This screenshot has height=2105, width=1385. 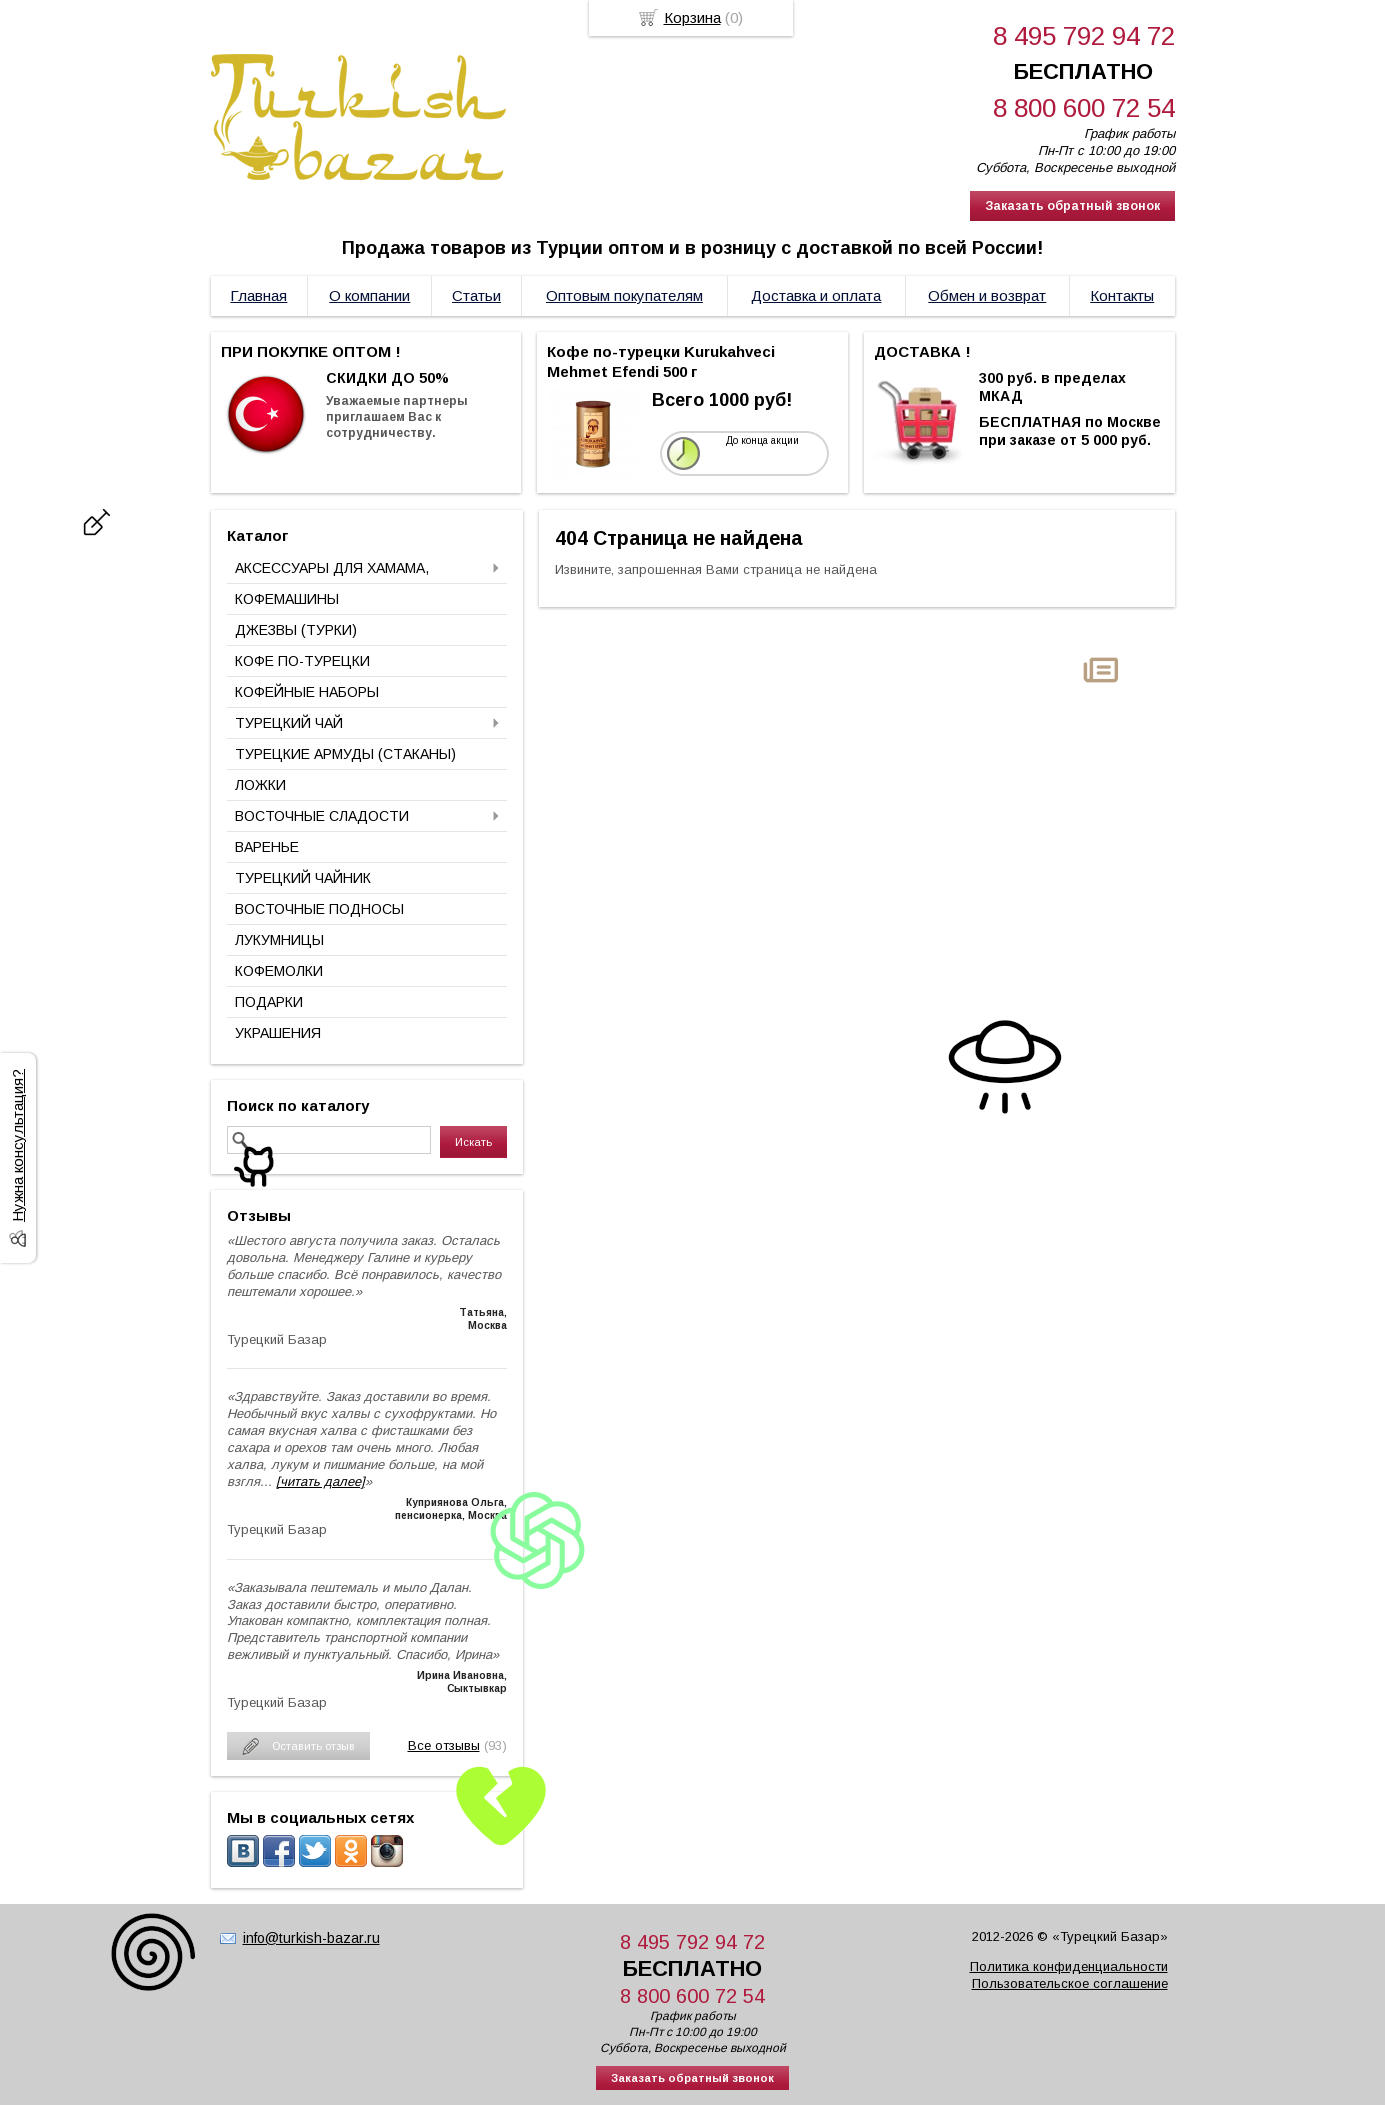 I want to click on visit github repository, so click(x=257, y=1166).